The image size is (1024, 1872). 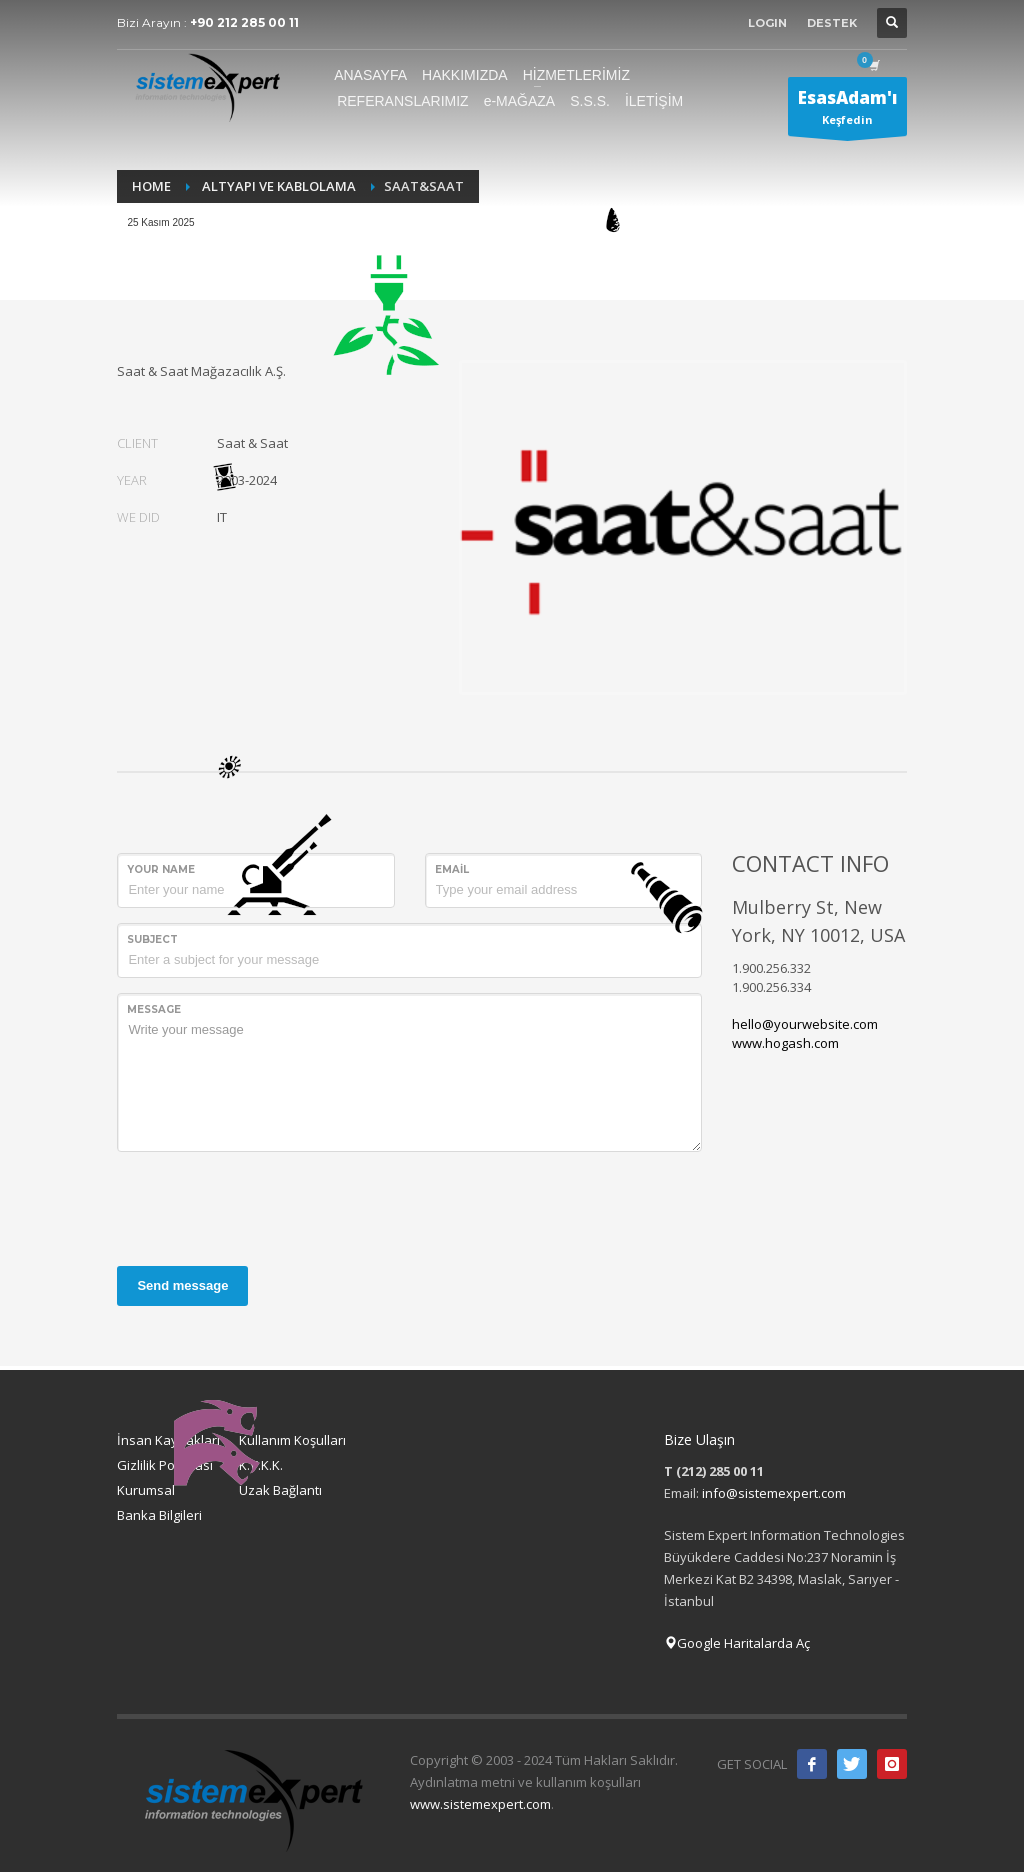 What do you see at coordinates (279, 864) in the screenshot?
I see `anti-aircraft gun unit or defense structure in a strategy game` at bounding box center [279, 864].